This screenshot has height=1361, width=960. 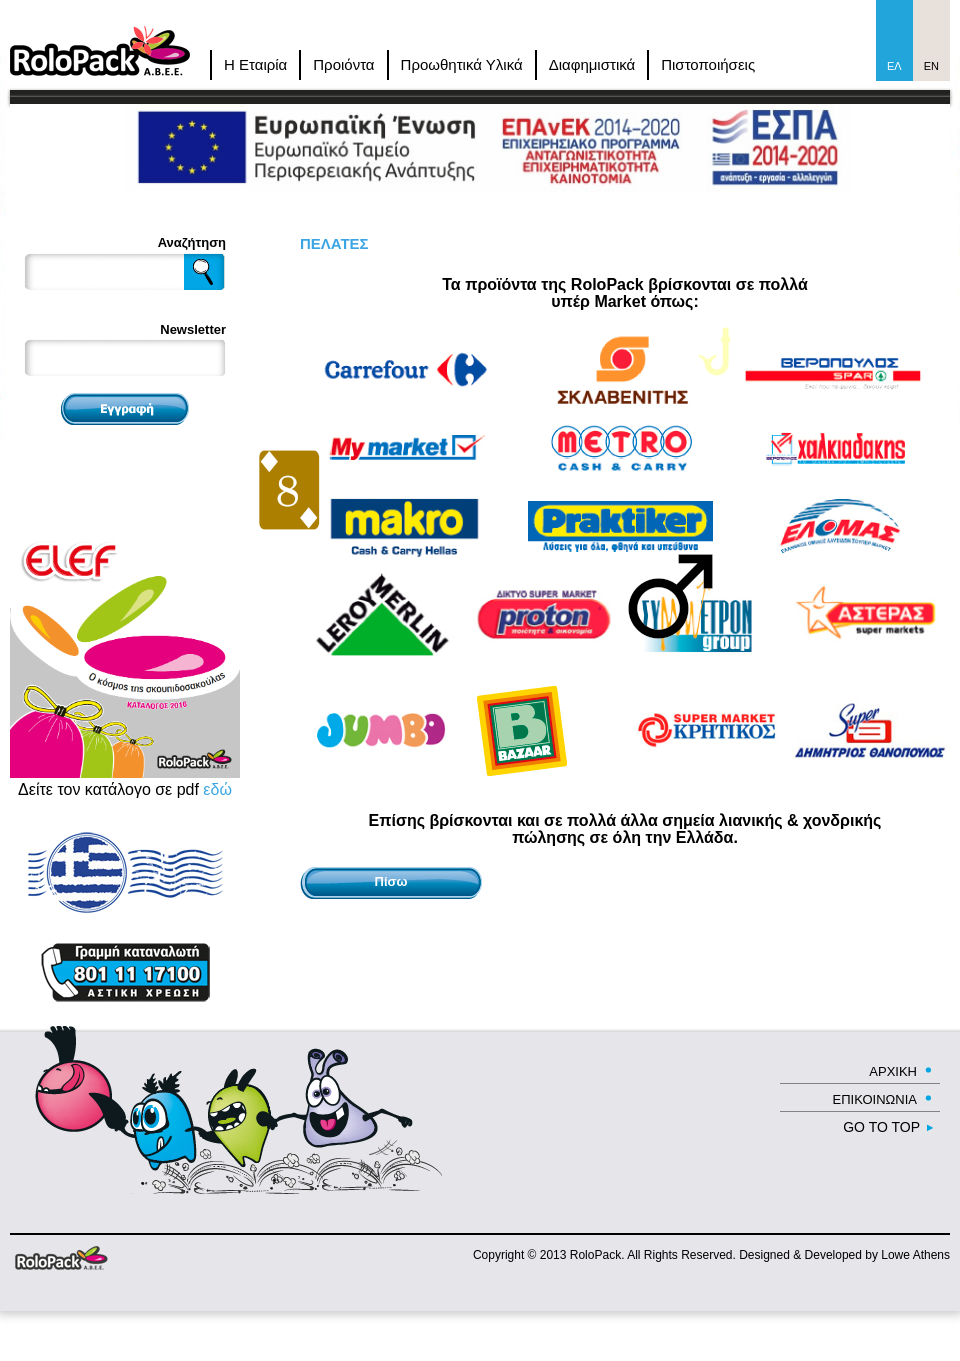 What do you see at coordinates (289, 490) in the screenshot?
I see `play the 8 of diamonds card` at bounding box center [289, 490].